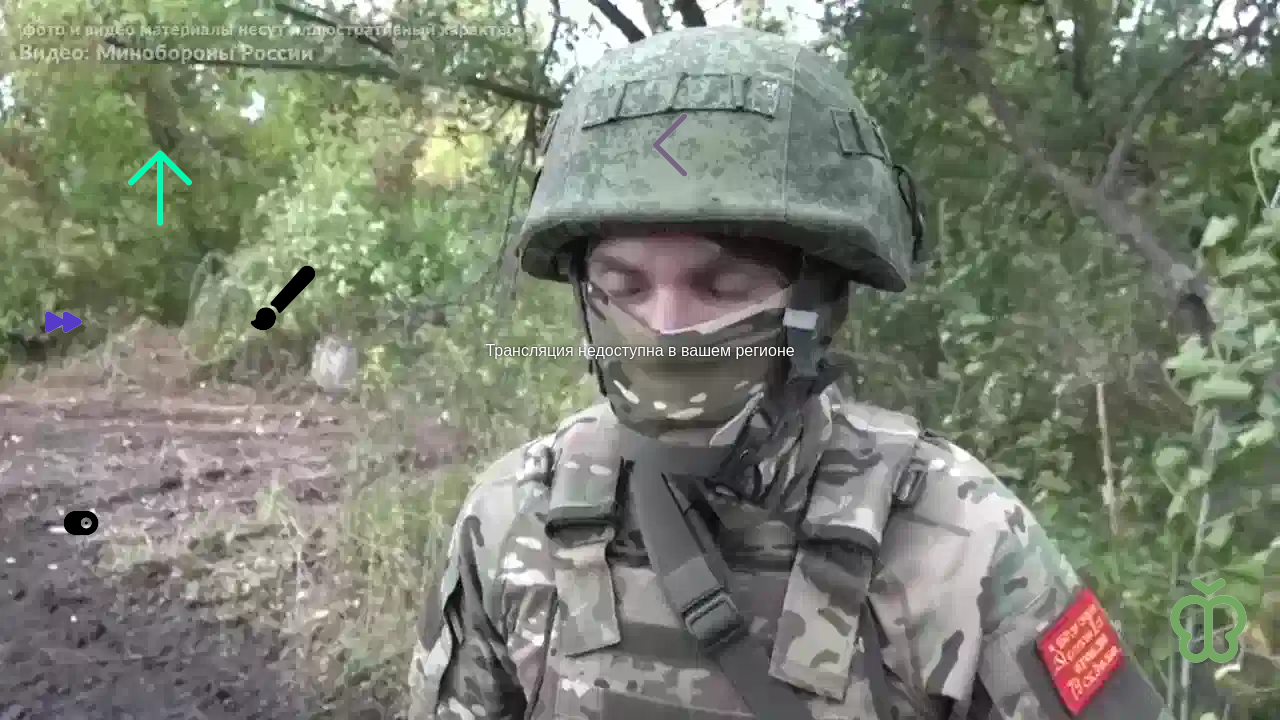 The image size is (1280, 720). What do you see at coordinates (1208, 620) in the screenshot?
I see `access nature or wildlife content` at bounding box center [1208, 620].